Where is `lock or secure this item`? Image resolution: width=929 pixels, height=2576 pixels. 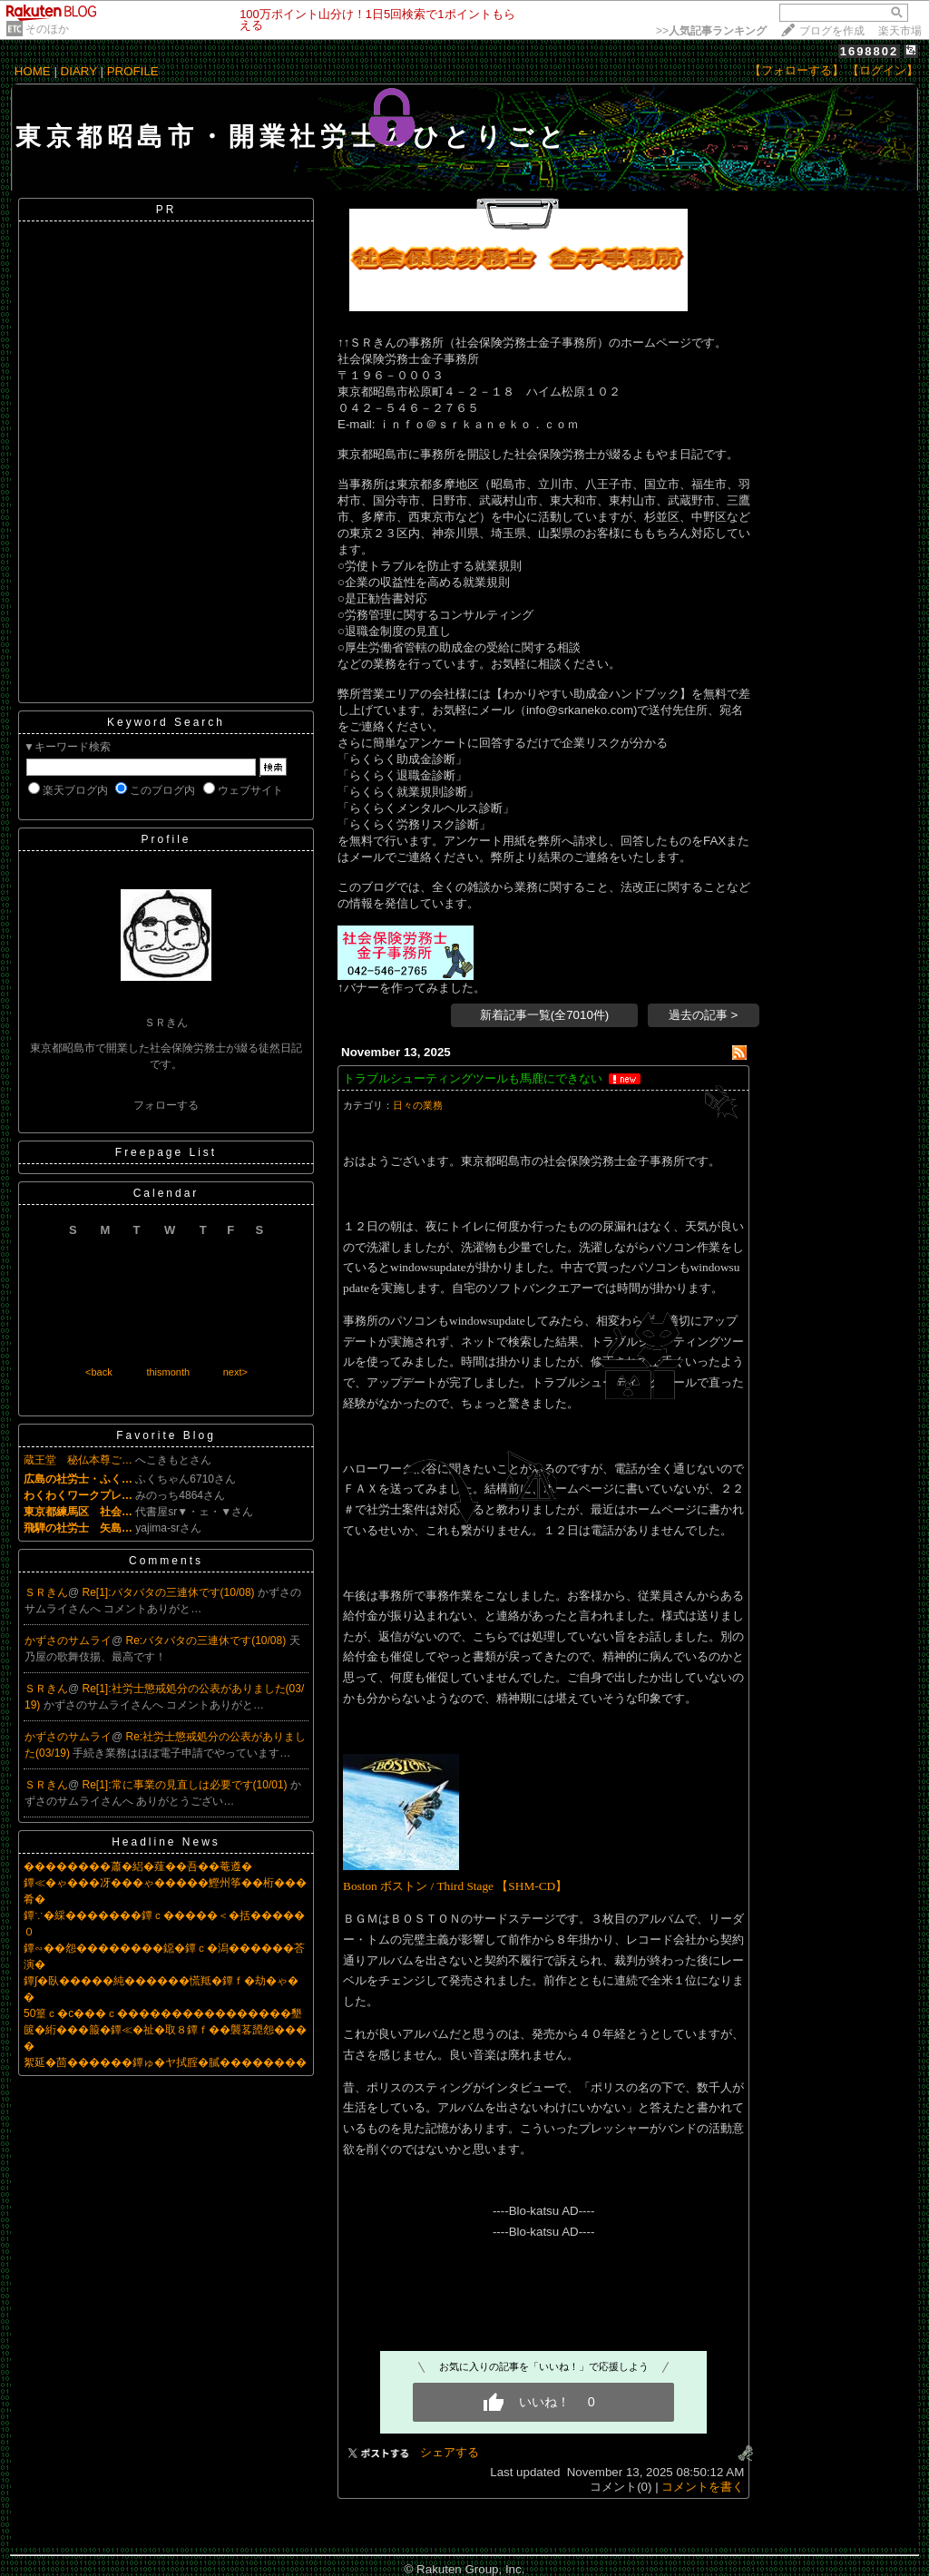 lock or secure this item is located at coordinates (392, 117).